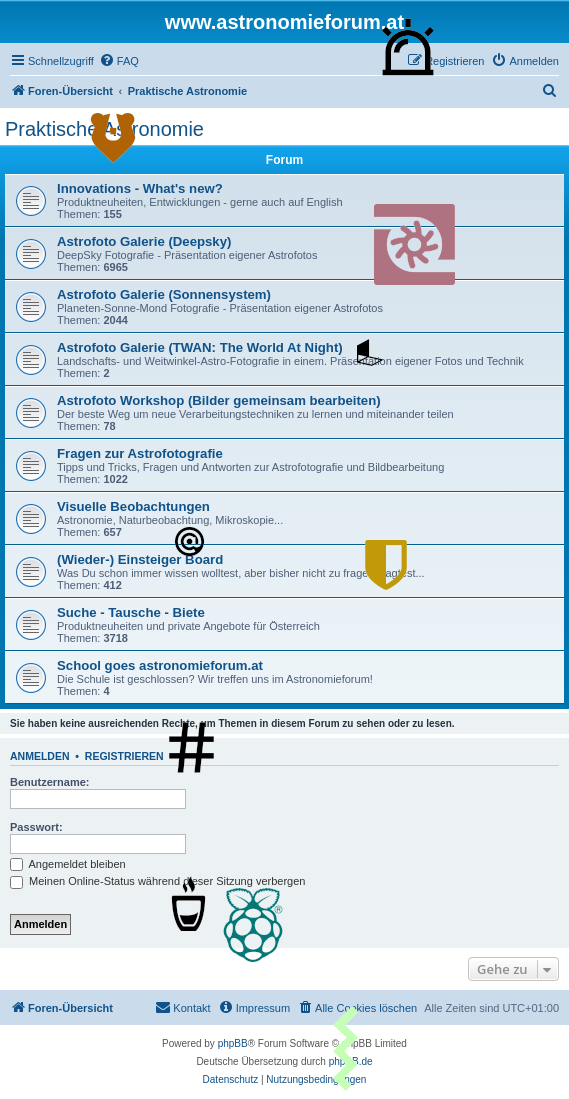 This screenshot has height=1099, width=569. Describe the element at coordinates (191, 747) in the screenshot. I see `add a hashtag or tag to content` at that location.